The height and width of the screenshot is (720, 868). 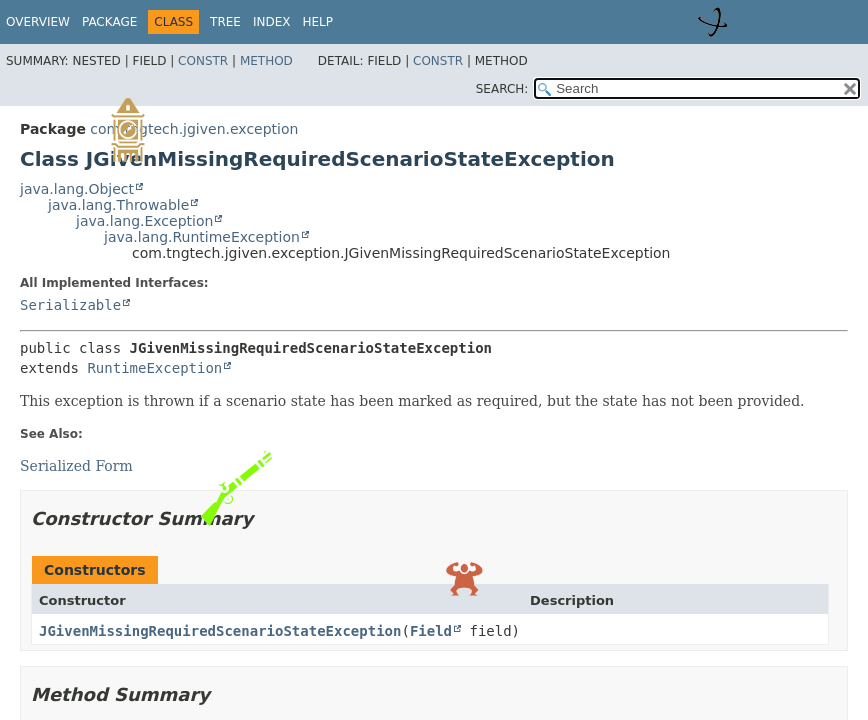 I want to click on view clock tower landmark or building, so click(x=128, y=130).